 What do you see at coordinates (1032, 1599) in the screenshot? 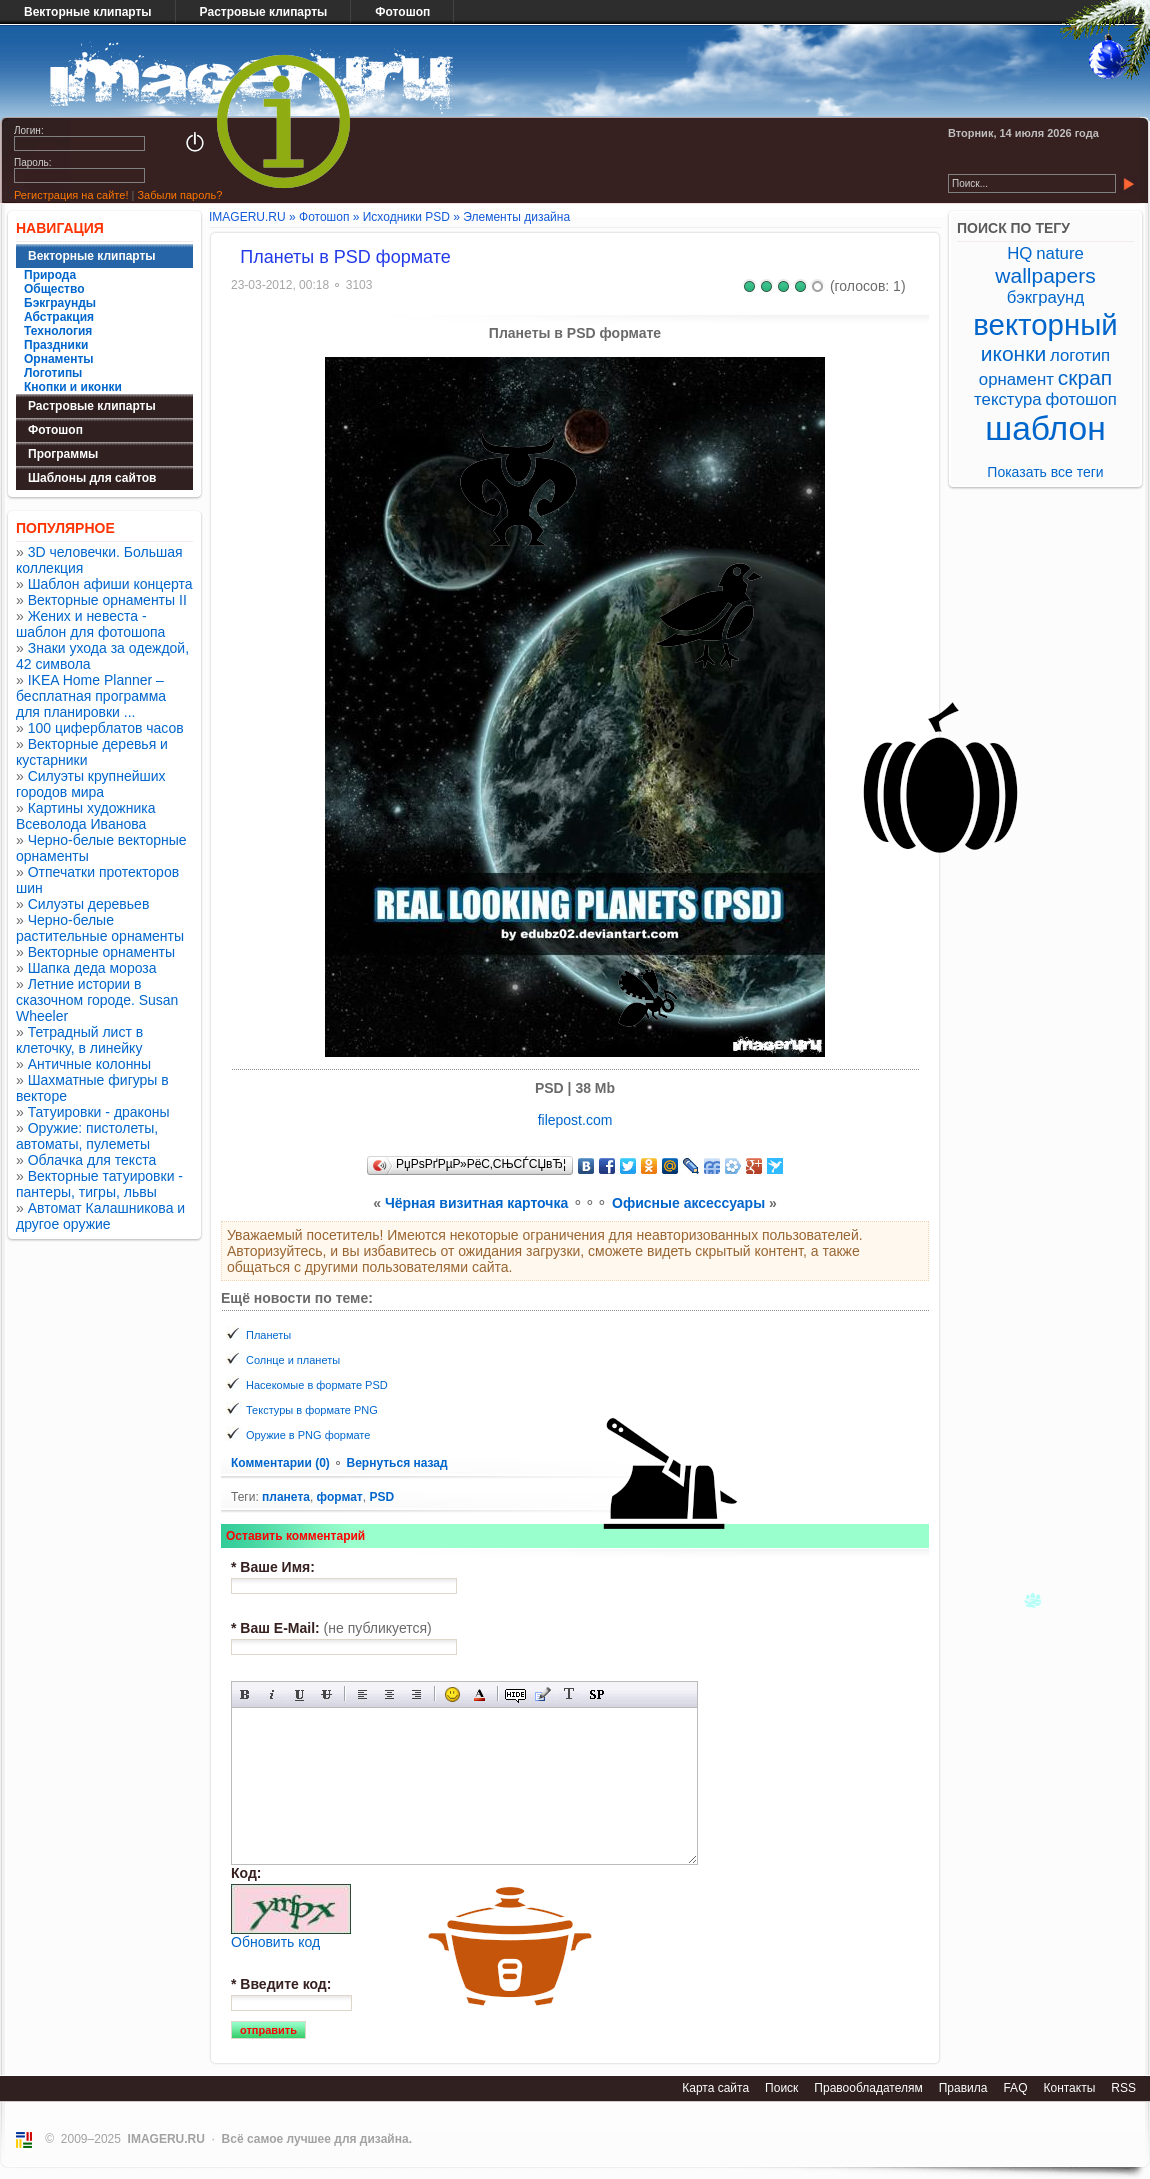
I see `view your savings or nest egg funds` at bounding box center [1032, 1599].